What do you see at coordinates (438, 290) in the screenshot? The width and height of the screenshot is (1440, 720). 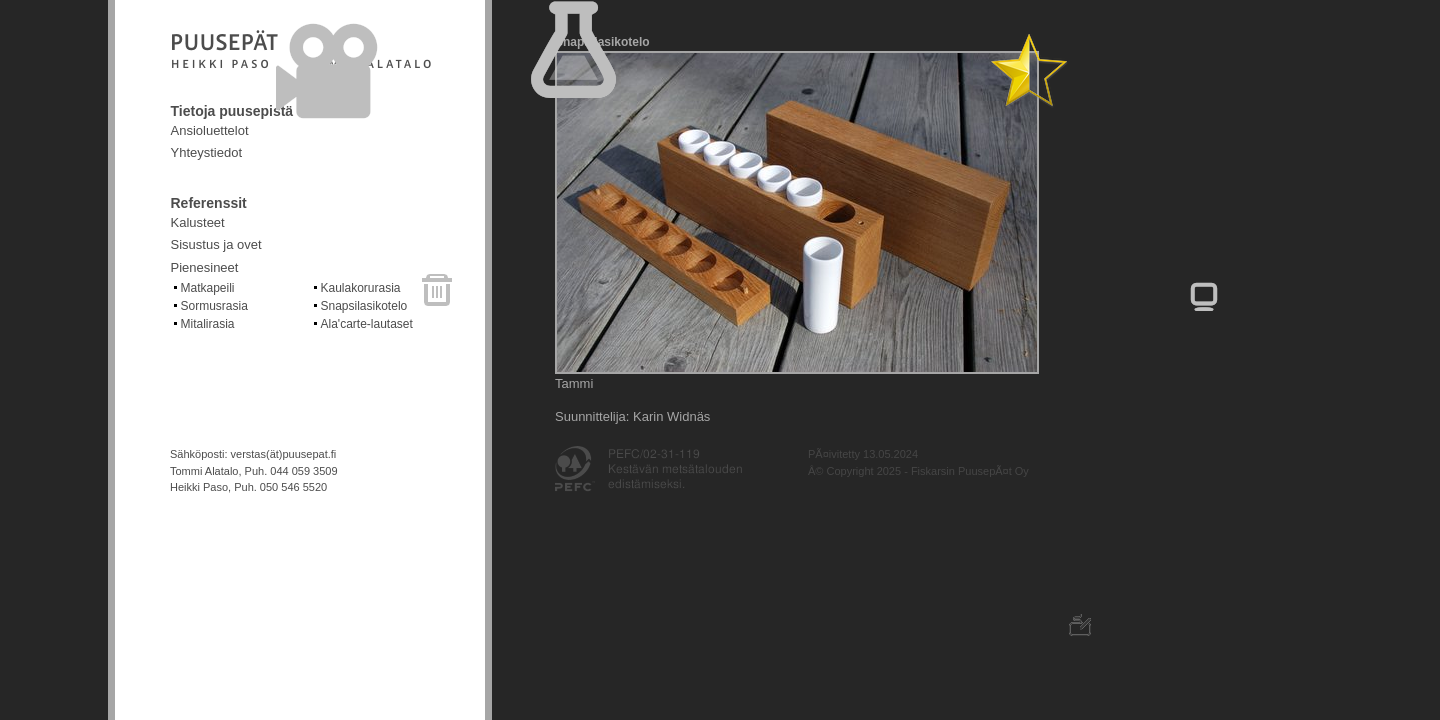 I see `delete selected item` at bounding box center [438, 290].